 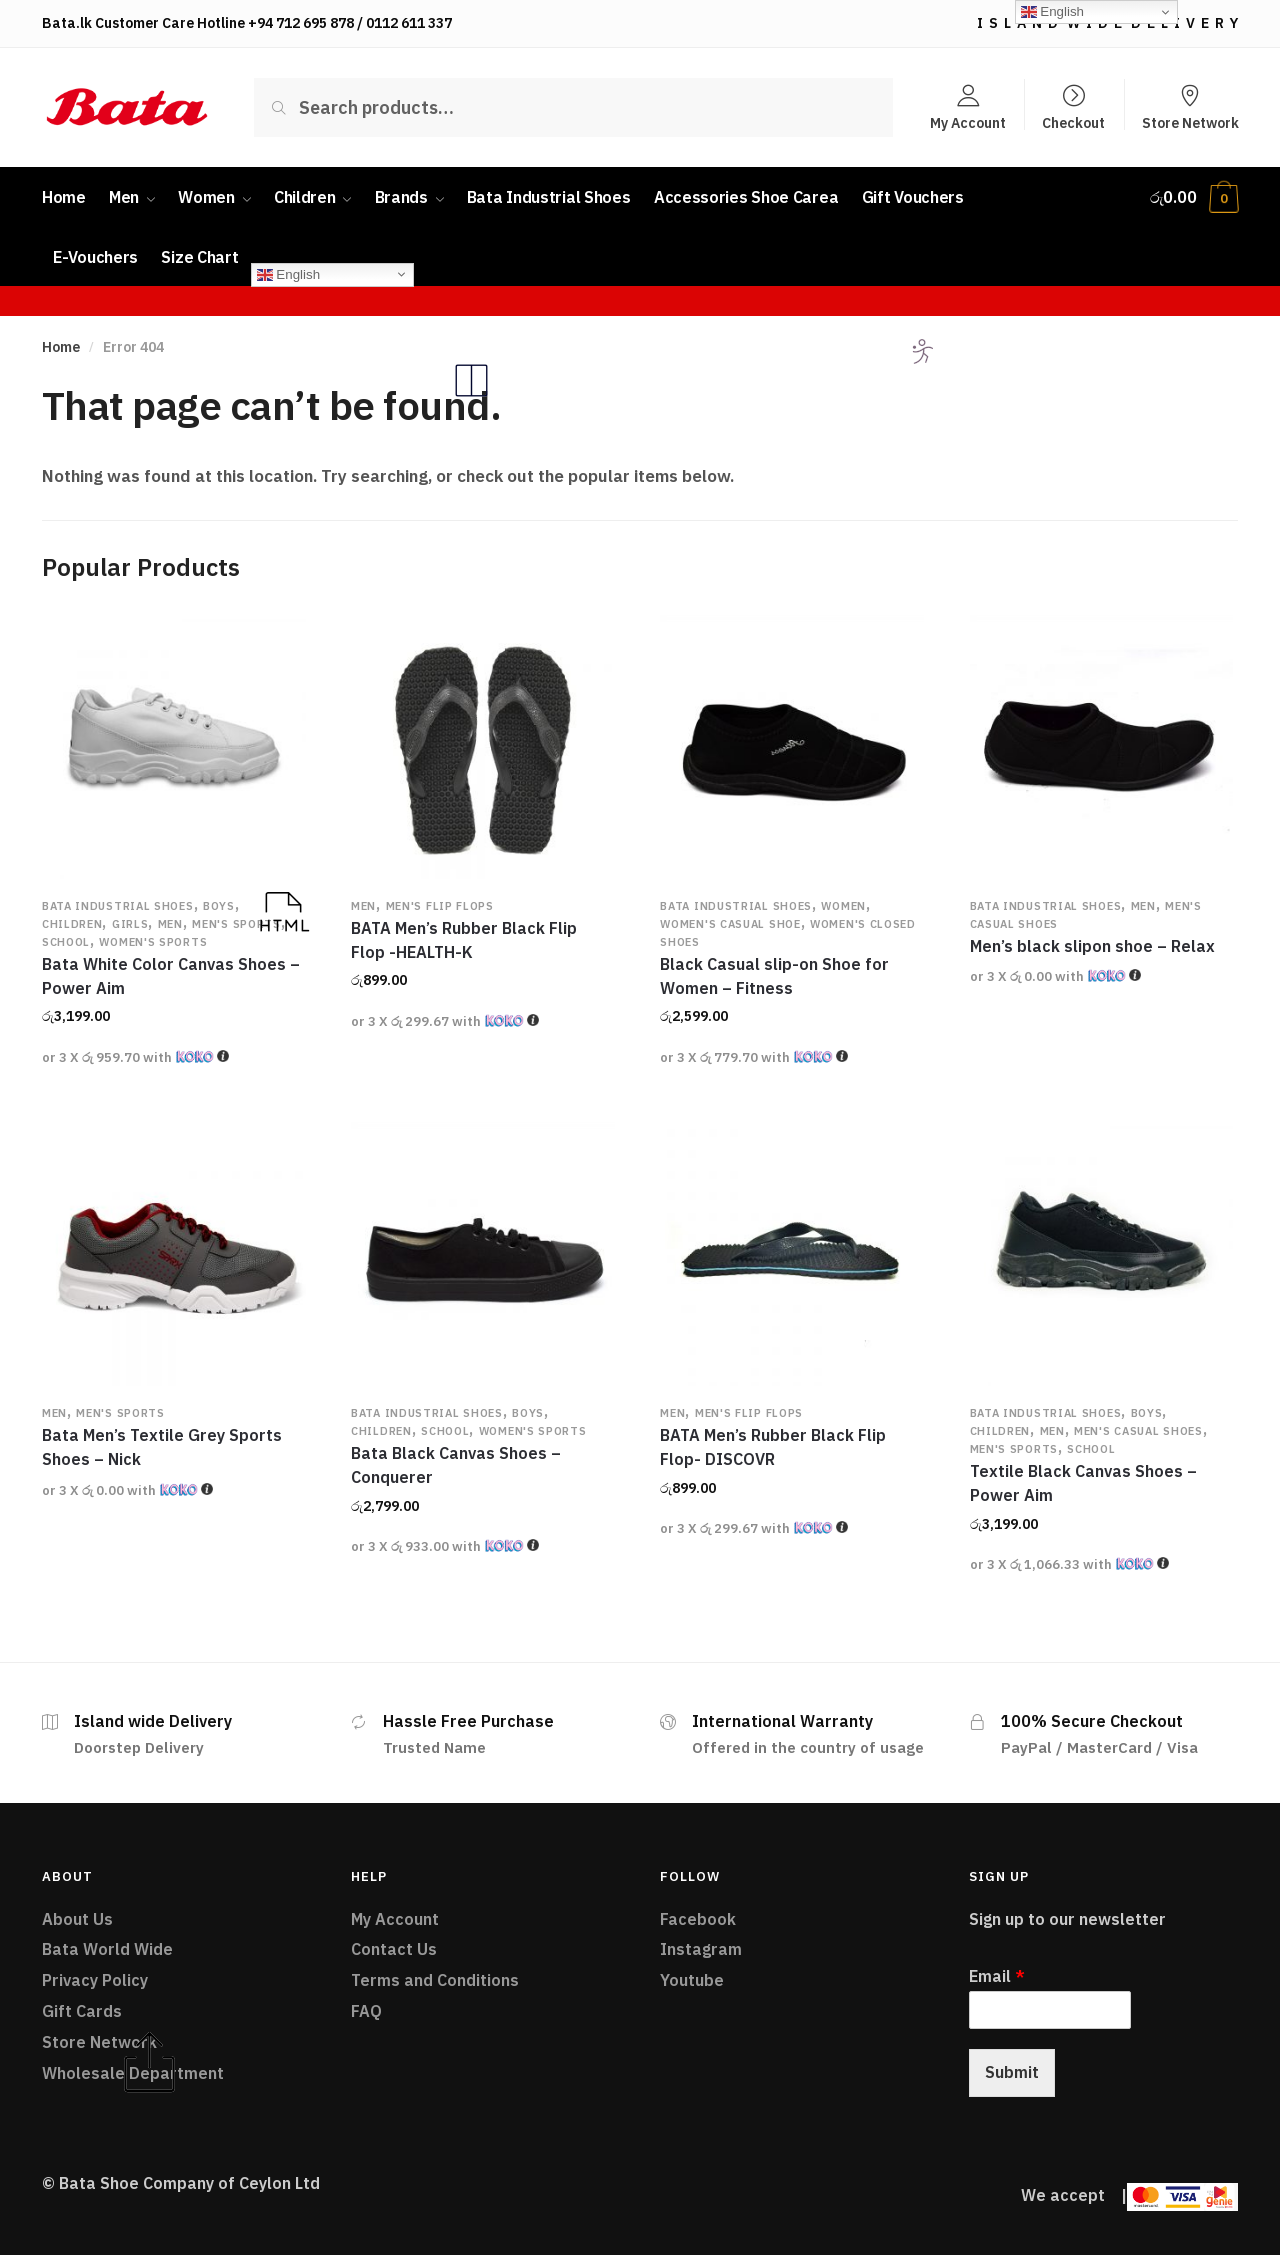 What do you see at coordinates (149, 2064) in the screenshot?
I see `export or share content to another app` at bounding box center [149, 2064].